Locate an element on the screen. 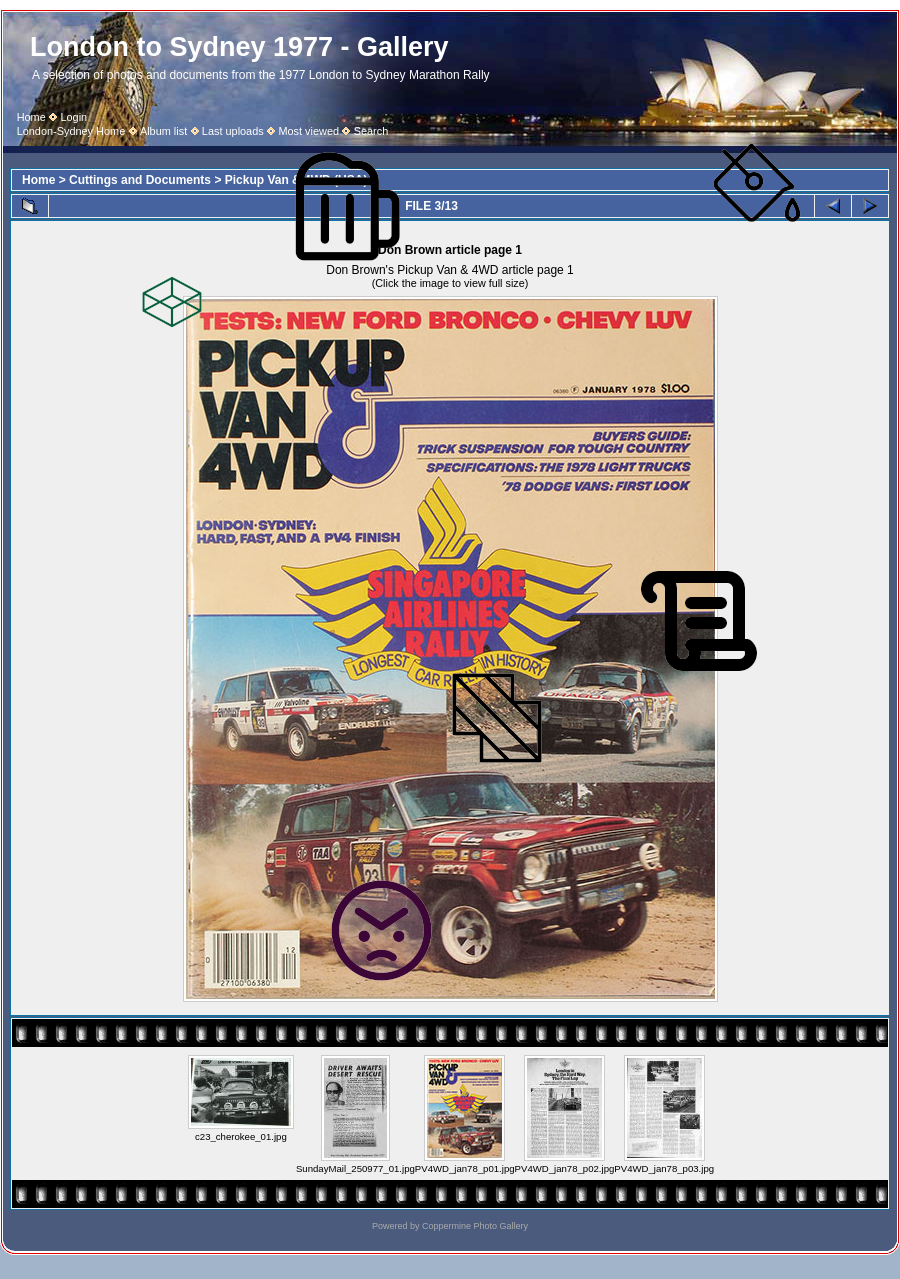 Image resolution: width=900 pixels, height=1279 pixels. unite or merge two layers is located at coordinates (497, 718).